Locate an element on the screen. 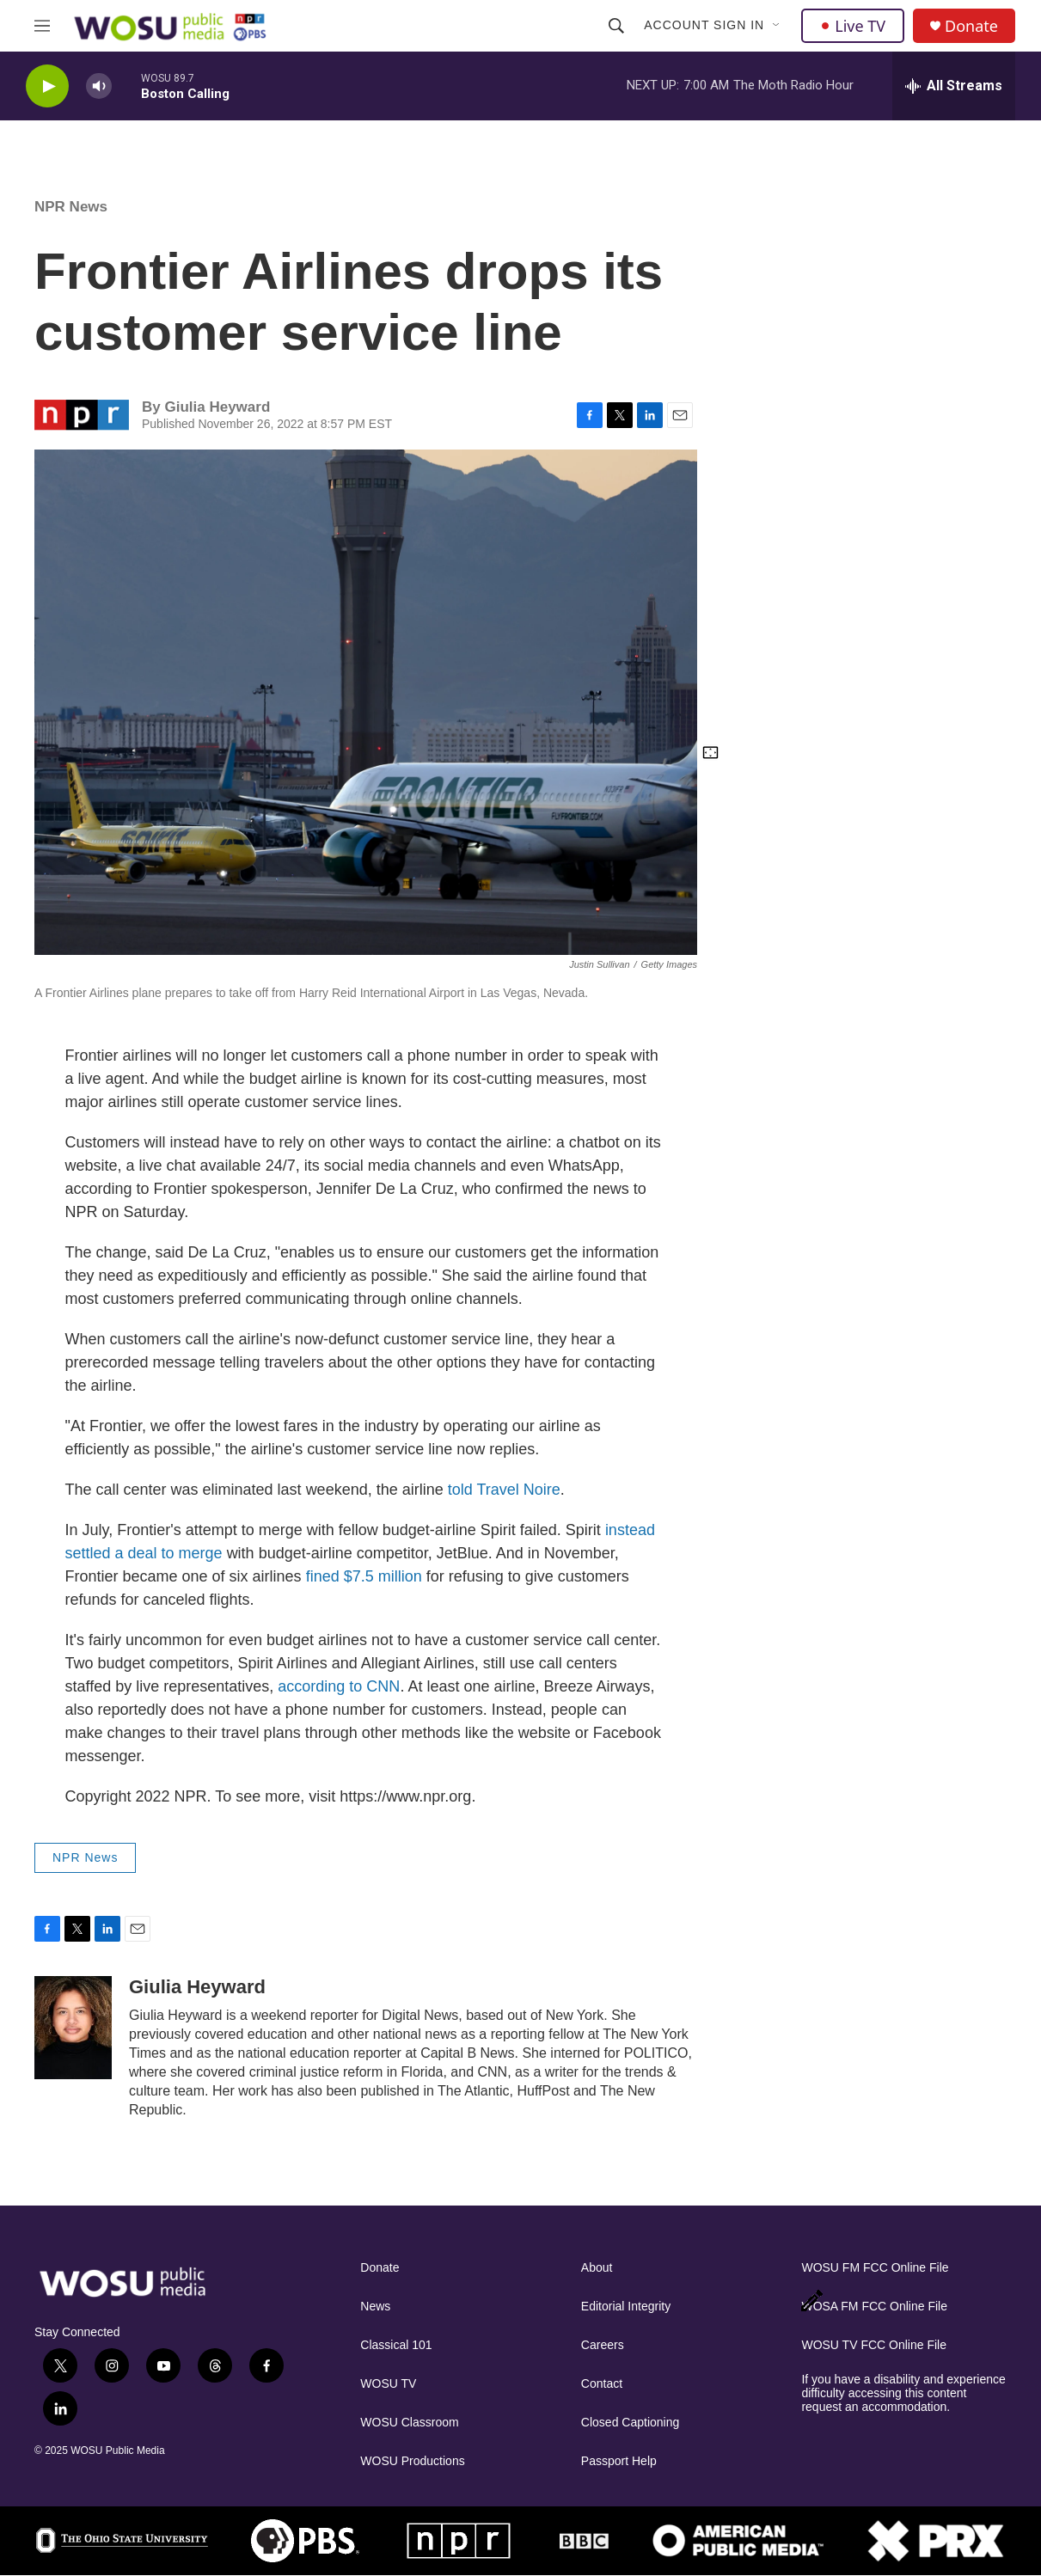 The image size is (1041, 2576). adjust display overscan settings is located at coordinates (710, 752).